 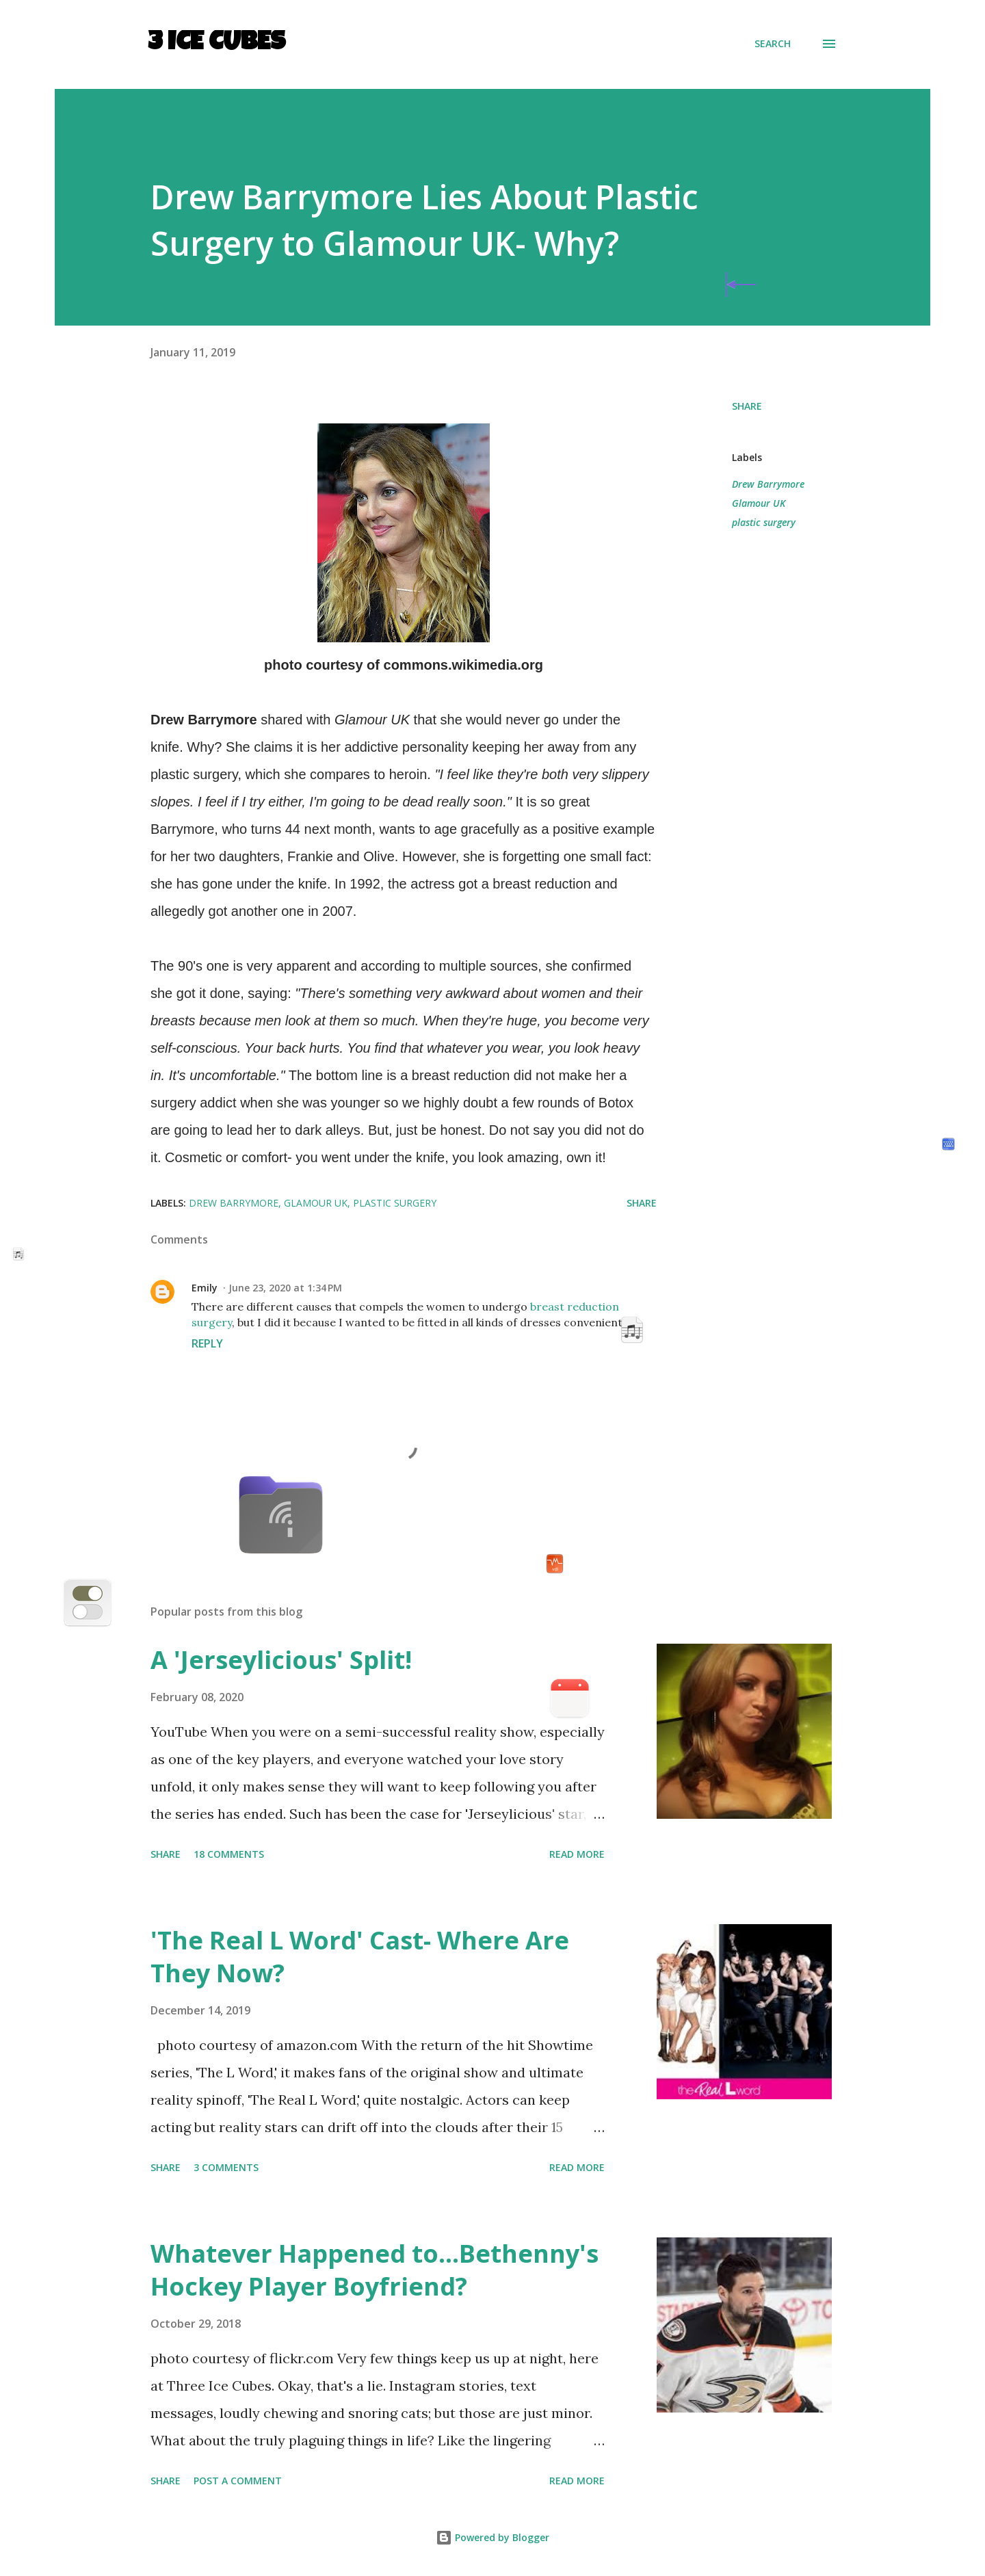 What do you see at coordinates (570, 1698) in the screenshot?
I see `open a calendar file` at bounding box center [570, 1698].